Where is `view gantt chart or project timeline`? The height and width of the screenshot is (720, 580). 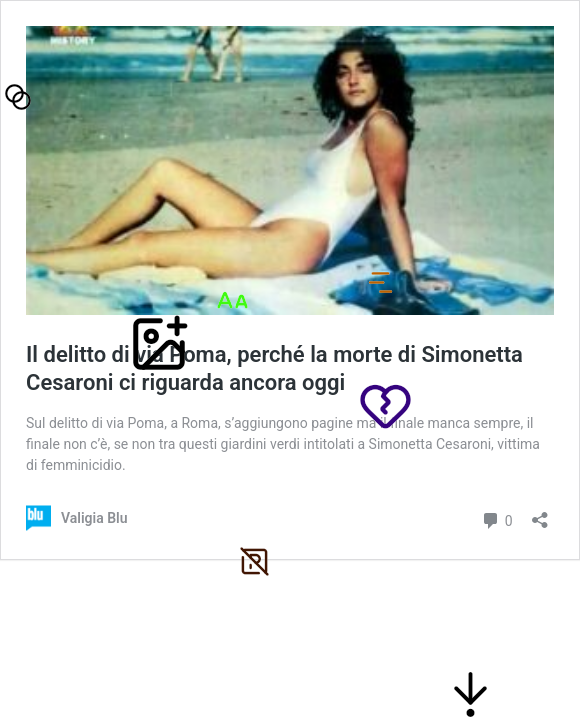 view gantt chart or project timeline is located at coordinates (380, 282).